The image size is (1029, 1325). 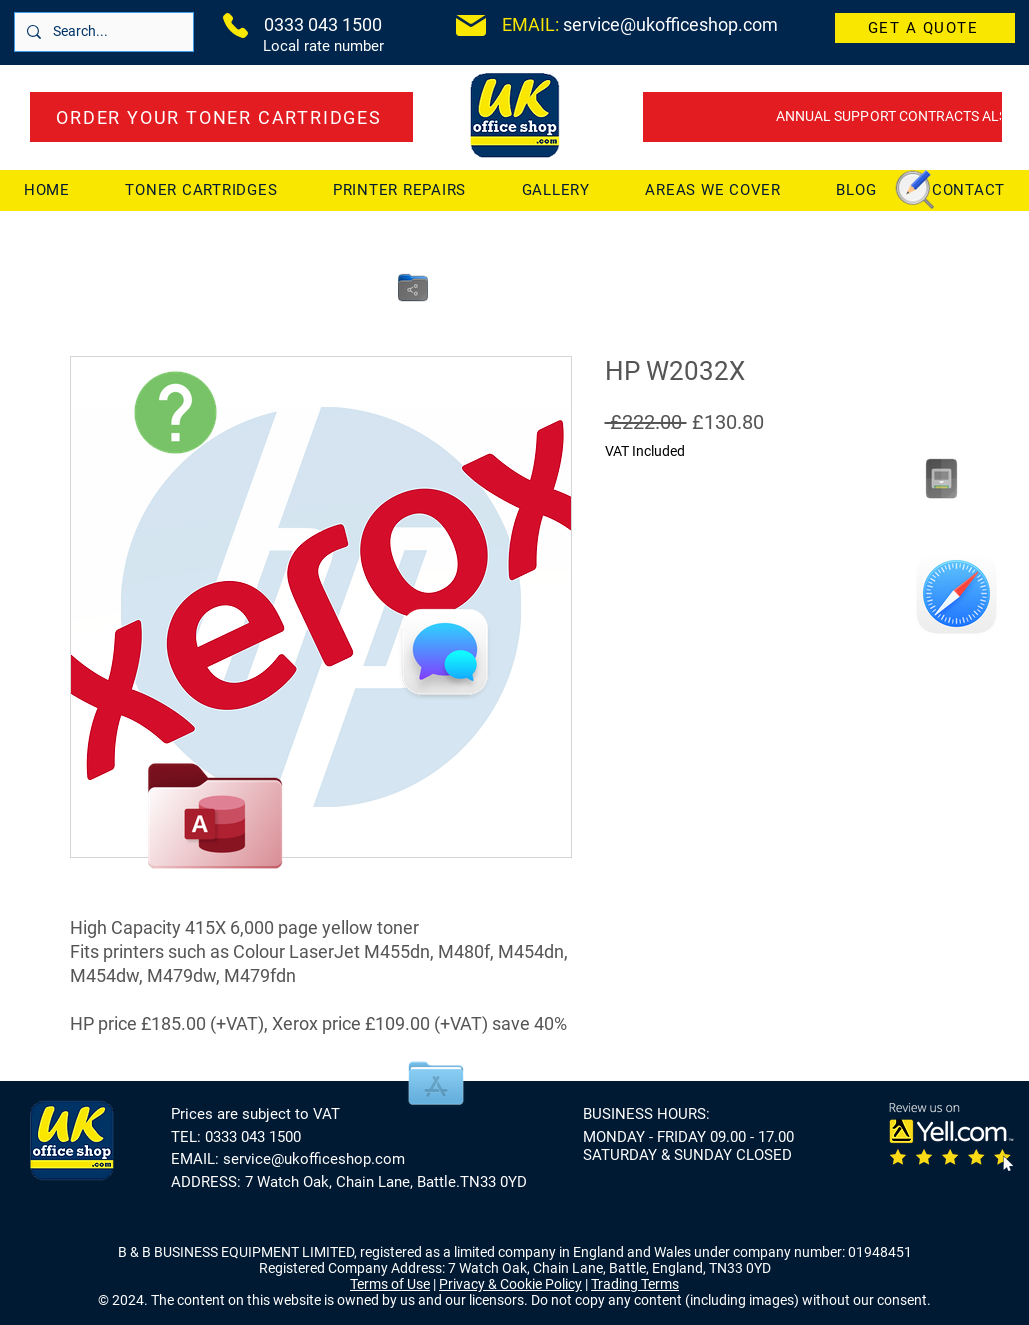 I want to click on open your templates folder, so click(x=436, y=1083).